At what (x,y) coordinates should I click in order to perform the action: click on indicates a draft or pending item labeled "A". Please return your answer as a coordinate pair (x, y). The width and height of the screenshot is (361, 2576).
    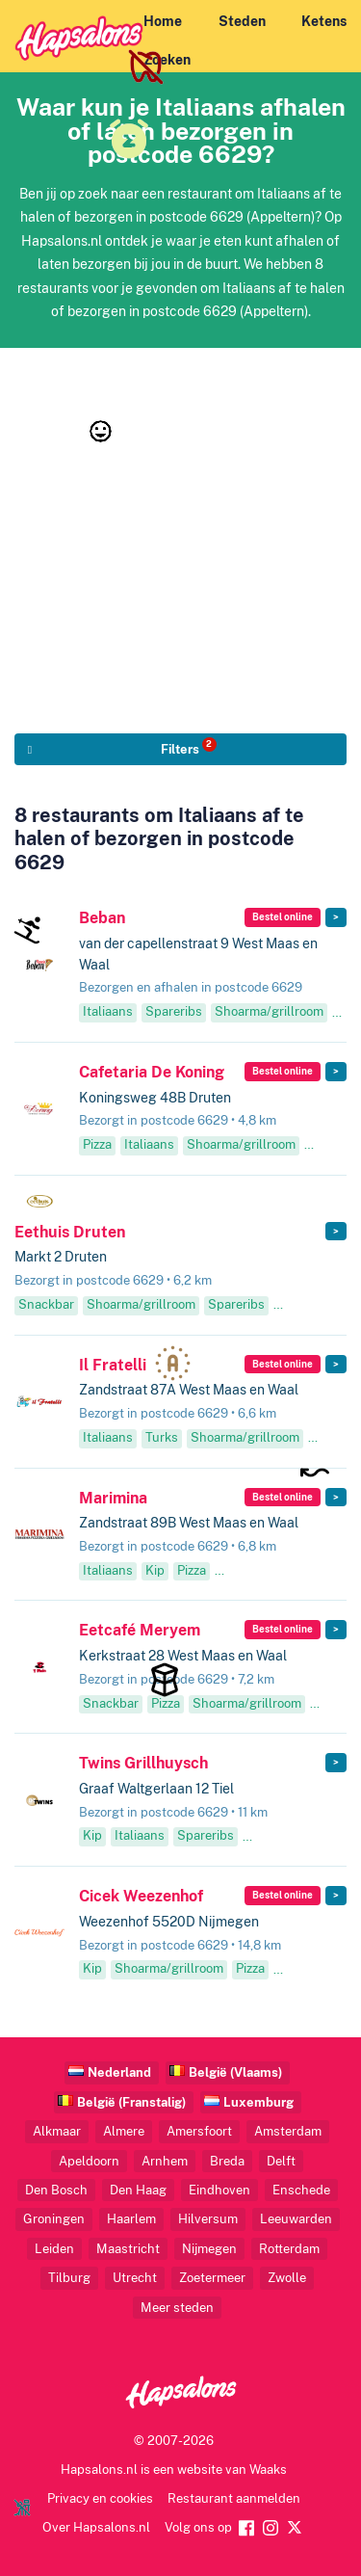
    Looking at the image, I should click on (172, 1363).